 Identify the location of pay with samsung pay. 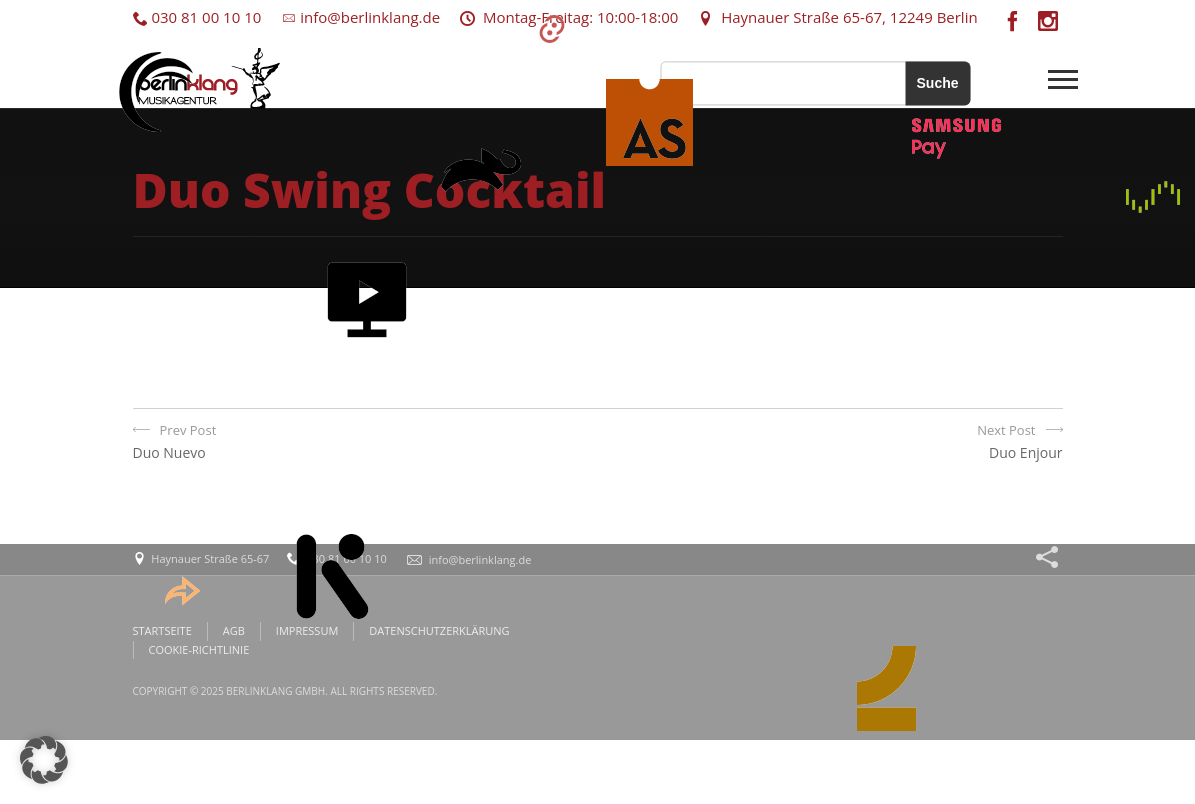
(956, 138).